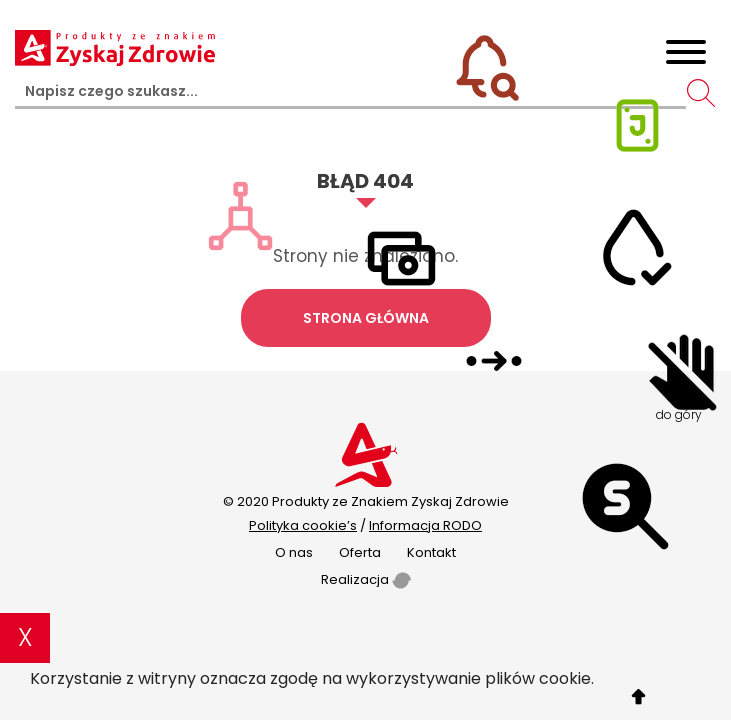 The image size is (731, 720). I want to click on view cash or payment options, so click(401, 258).